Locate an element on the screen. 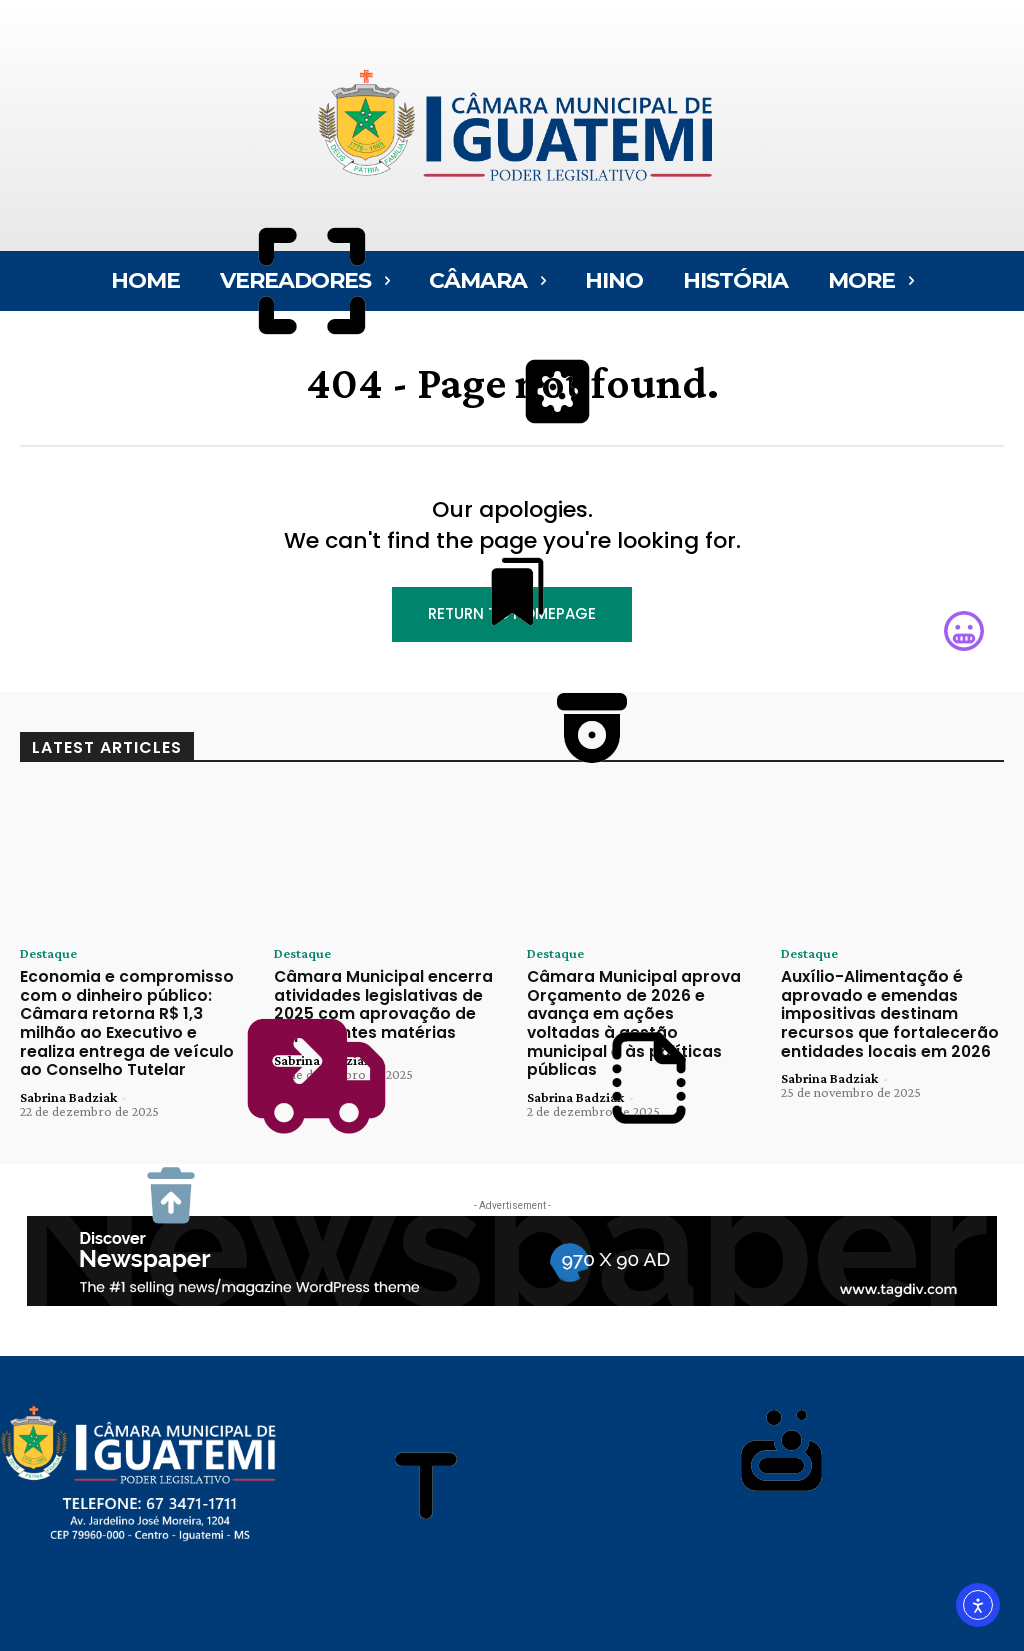 Image resolution: width=1024 pixels, height=1651 pixels. track outgoing shipment is located at coordinates (316, 1072).